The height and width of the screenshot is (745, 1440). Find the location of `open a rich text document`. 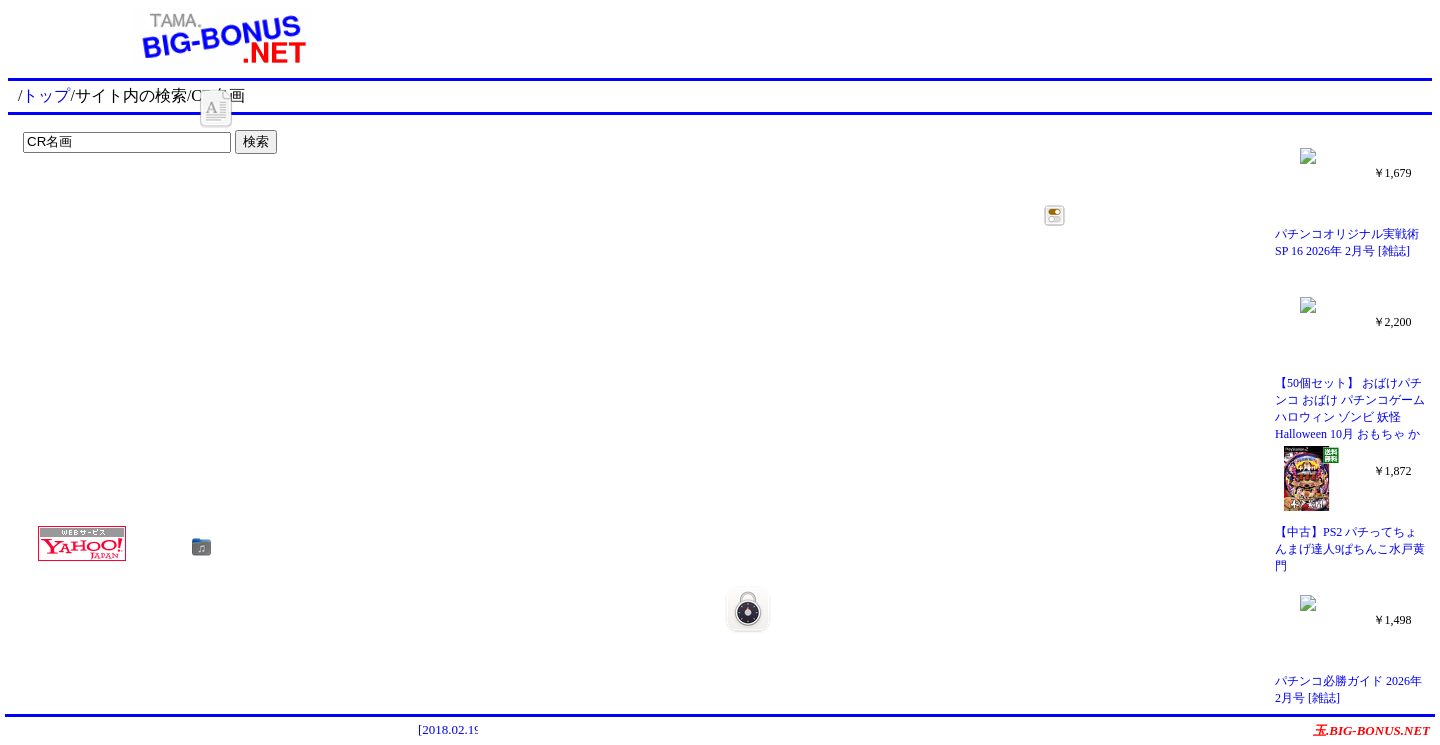

open a rich text document is located at coordinates (216, 108).